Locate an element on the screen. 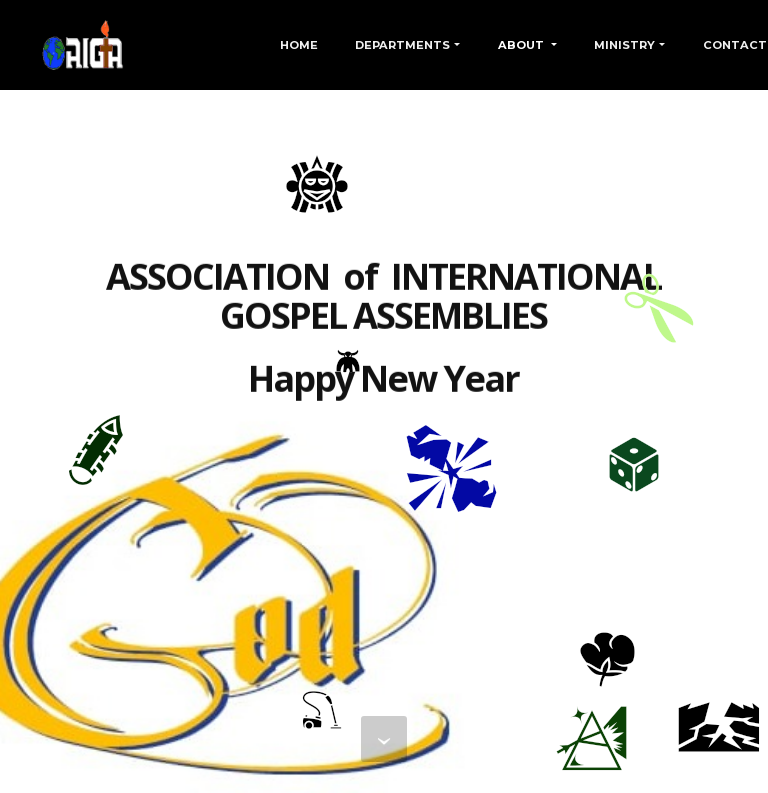 The height and width of the screenshot is (793, 768). roll the dice or randomize is located at coordinates (634, 465).